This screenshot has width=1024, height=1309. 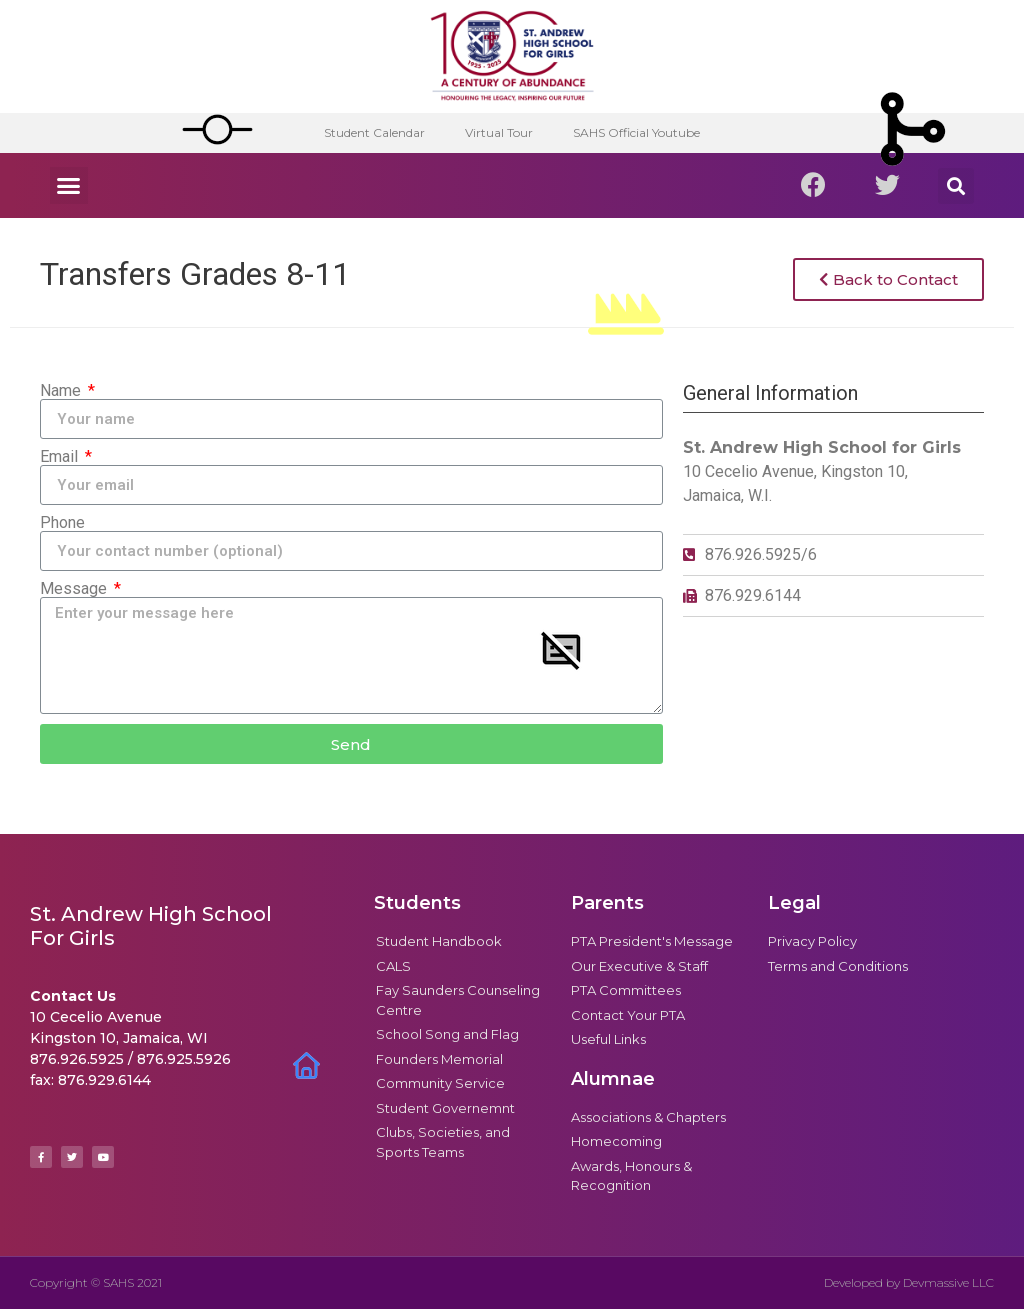 I want to click on merge branches in version control, so click(x=913, y=129).